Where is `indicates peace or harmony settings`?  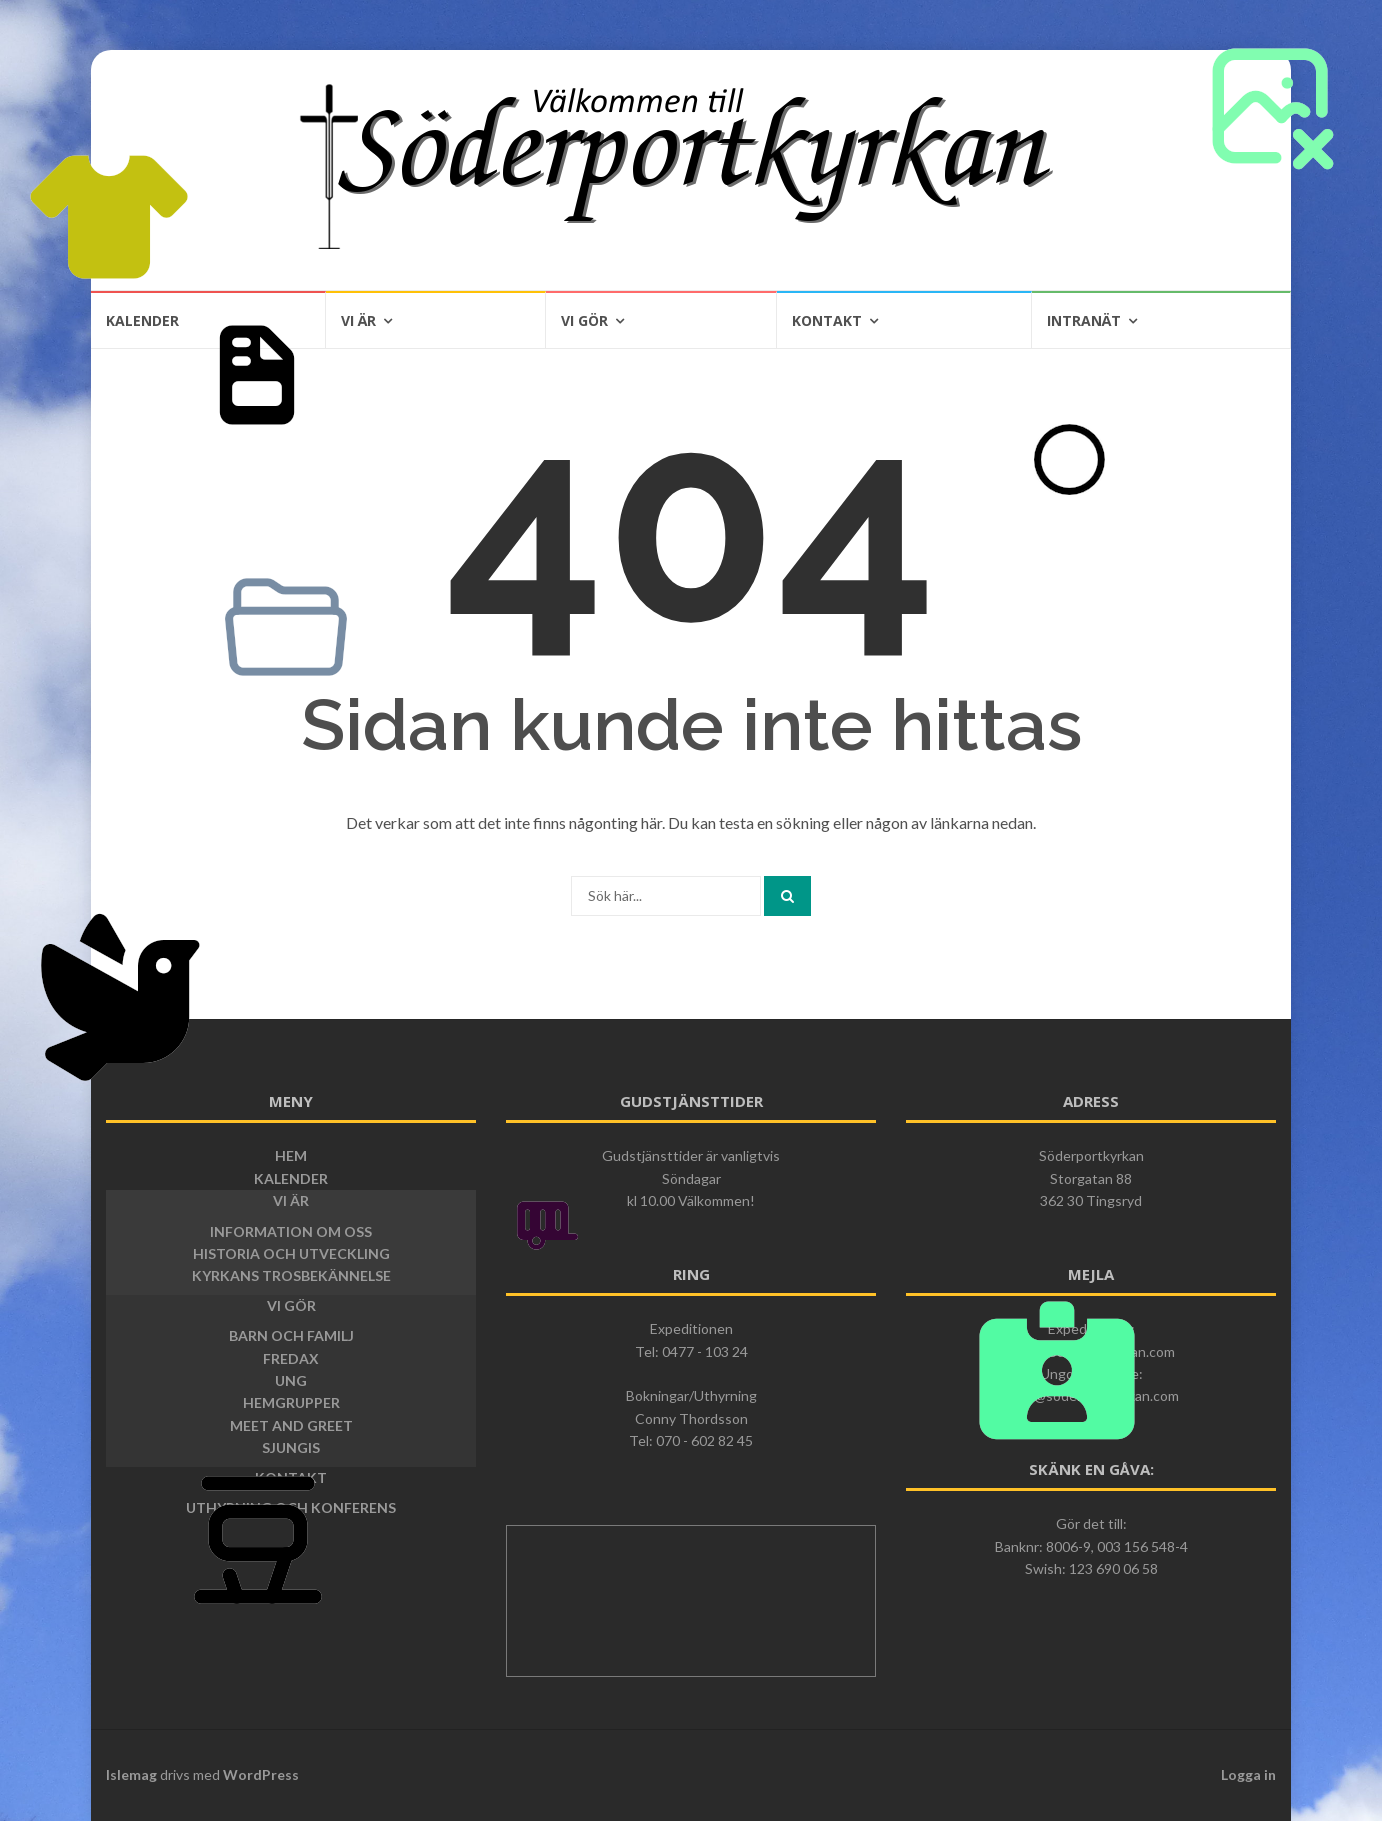 indicates peace or harmony settings is located at coordinates (117, 1001).